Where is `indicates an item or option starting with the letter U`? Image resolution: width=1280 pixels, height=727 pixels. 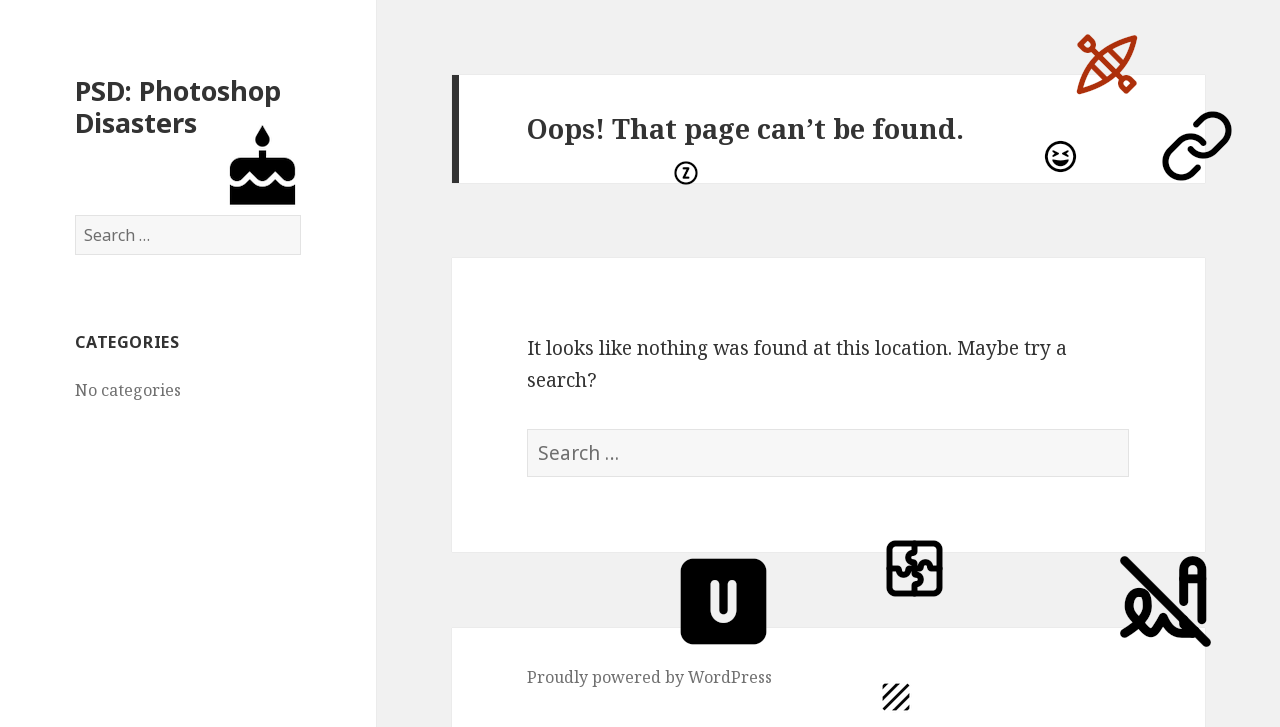 indicates an item or option starting with the letter U is located at coordinates (723, 601).